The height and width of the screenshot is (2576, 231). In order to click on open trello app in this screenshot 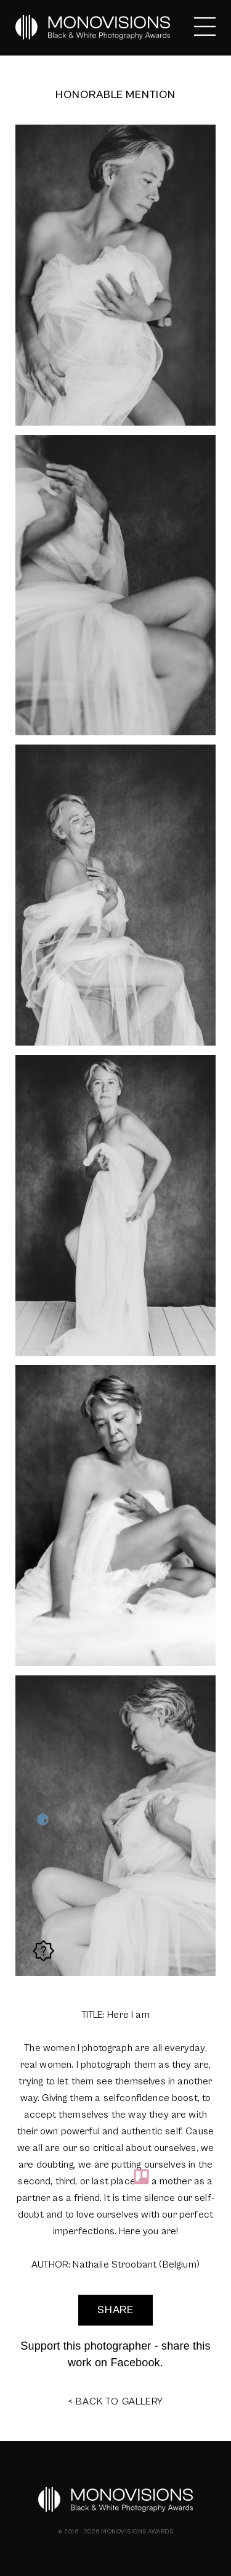, I will do `click(141, 2176)`.